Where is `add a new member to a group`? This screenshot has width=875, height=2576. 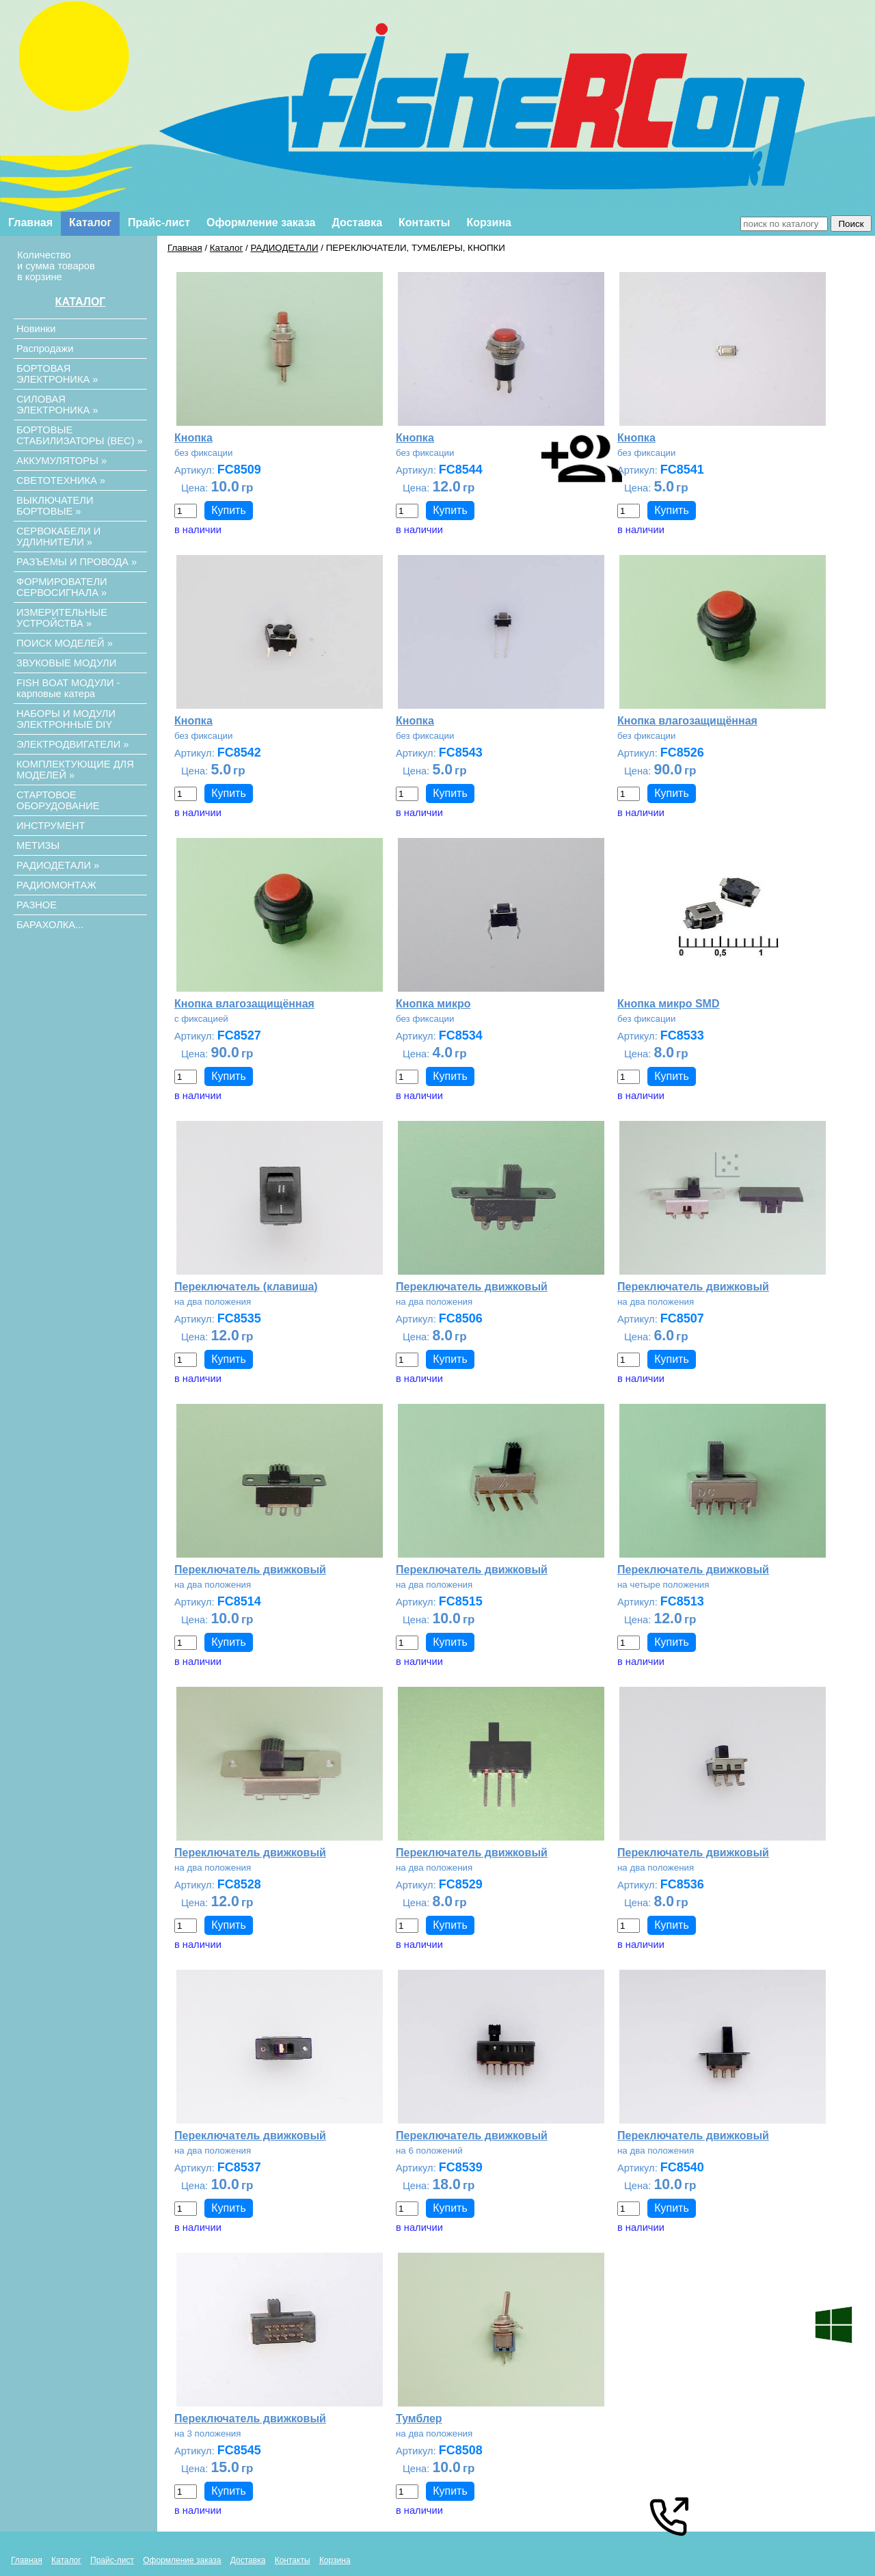
add a new member to a group is located at coordinates (582, 459).